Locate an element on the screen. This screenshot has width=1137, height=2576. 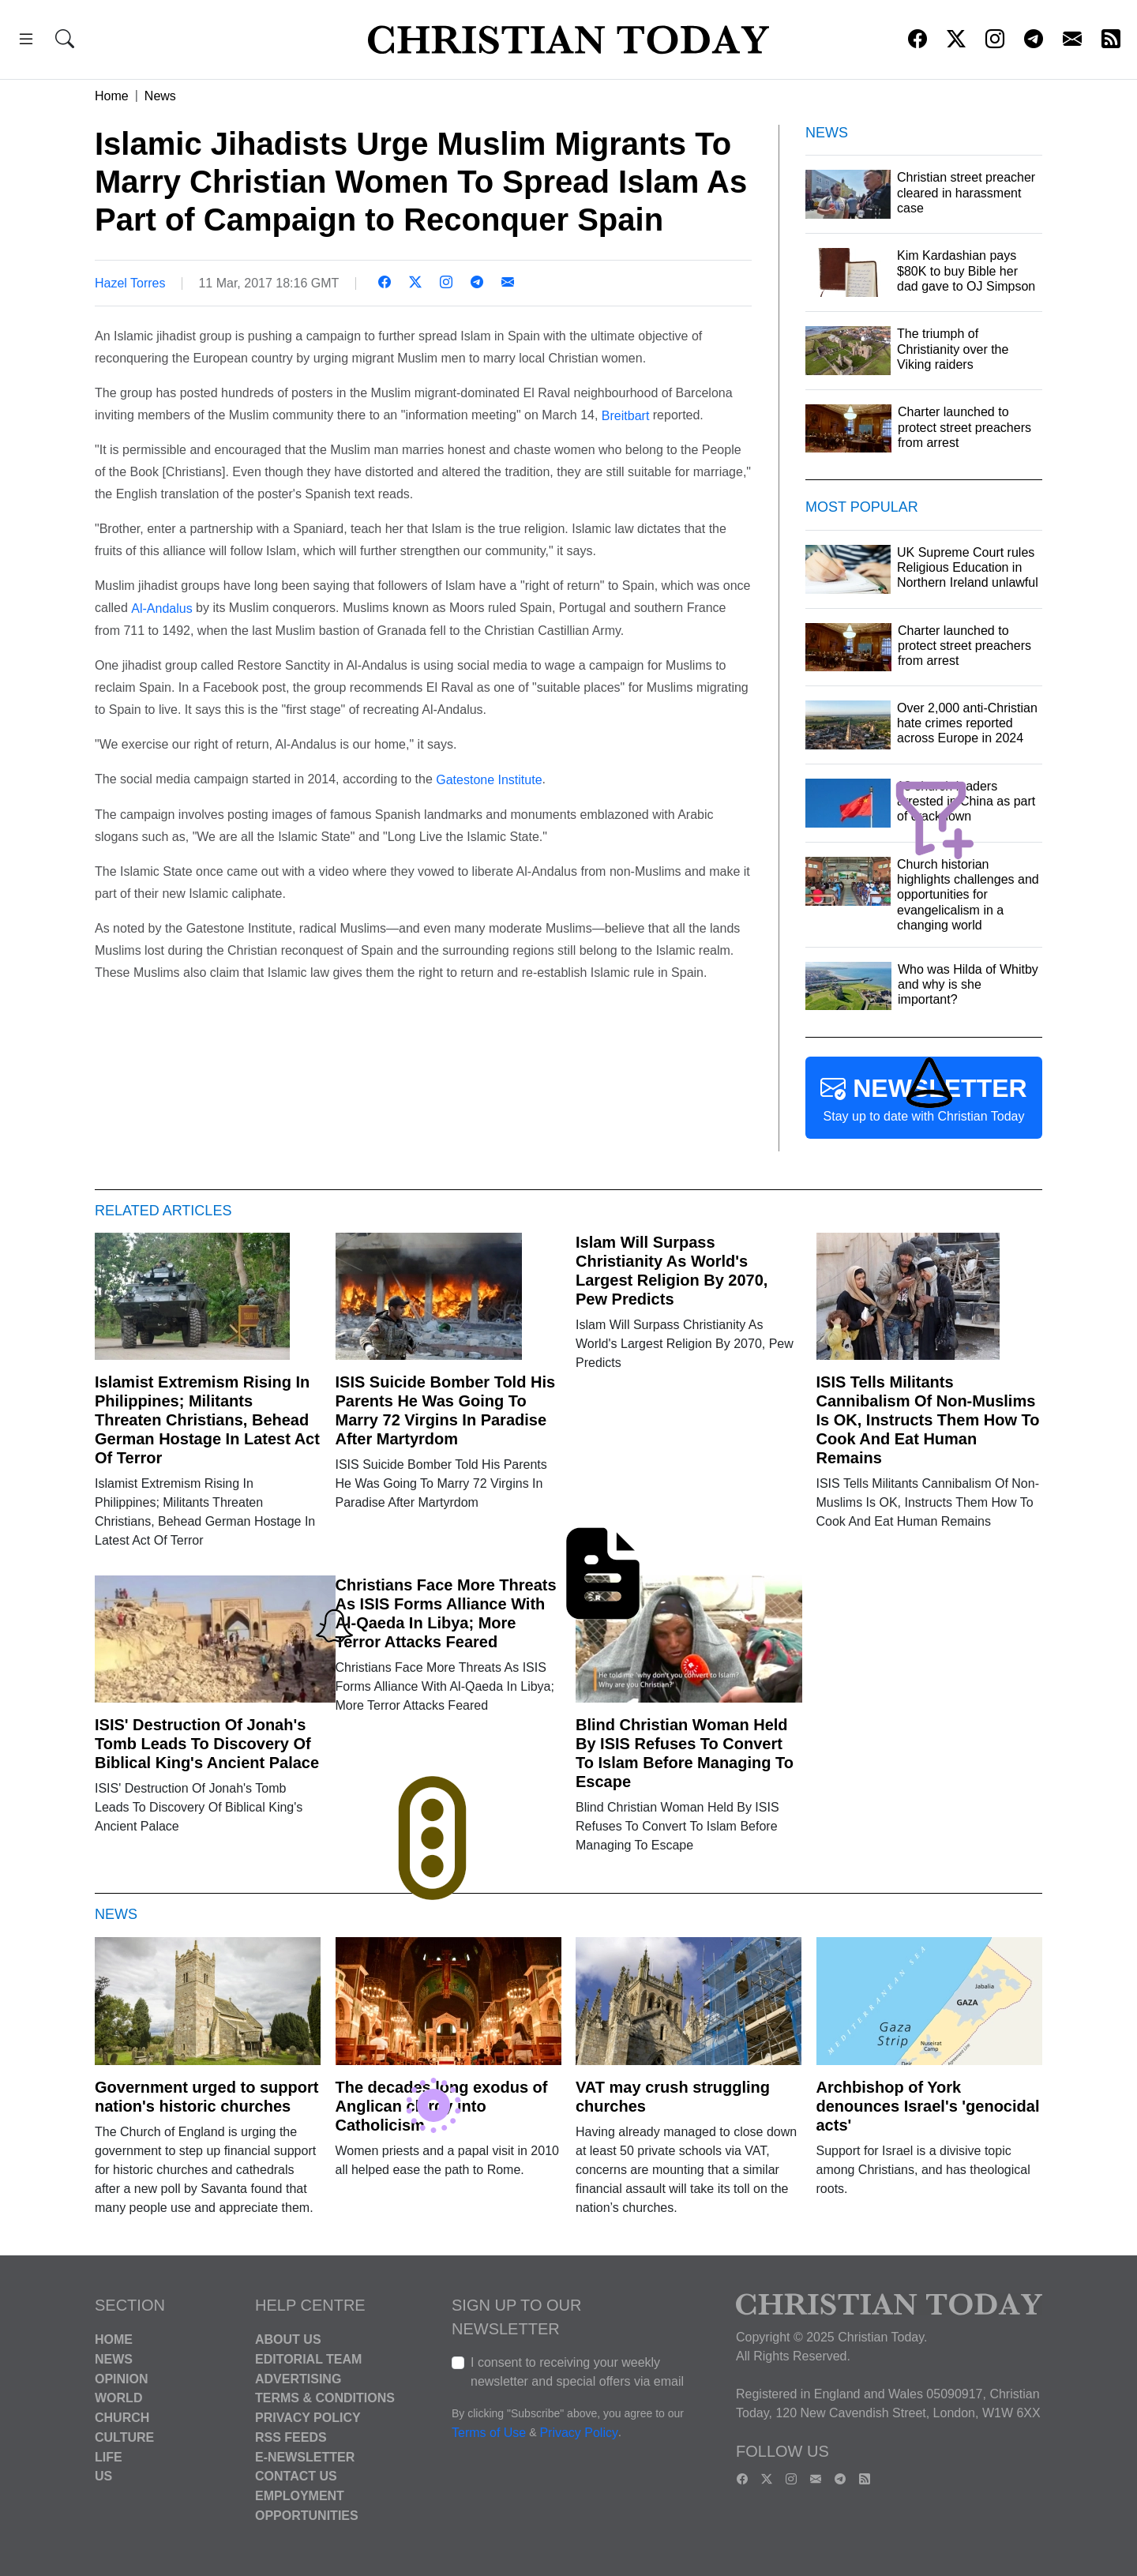
indicates live photo mode is active is located at coordinates (433, 2105).